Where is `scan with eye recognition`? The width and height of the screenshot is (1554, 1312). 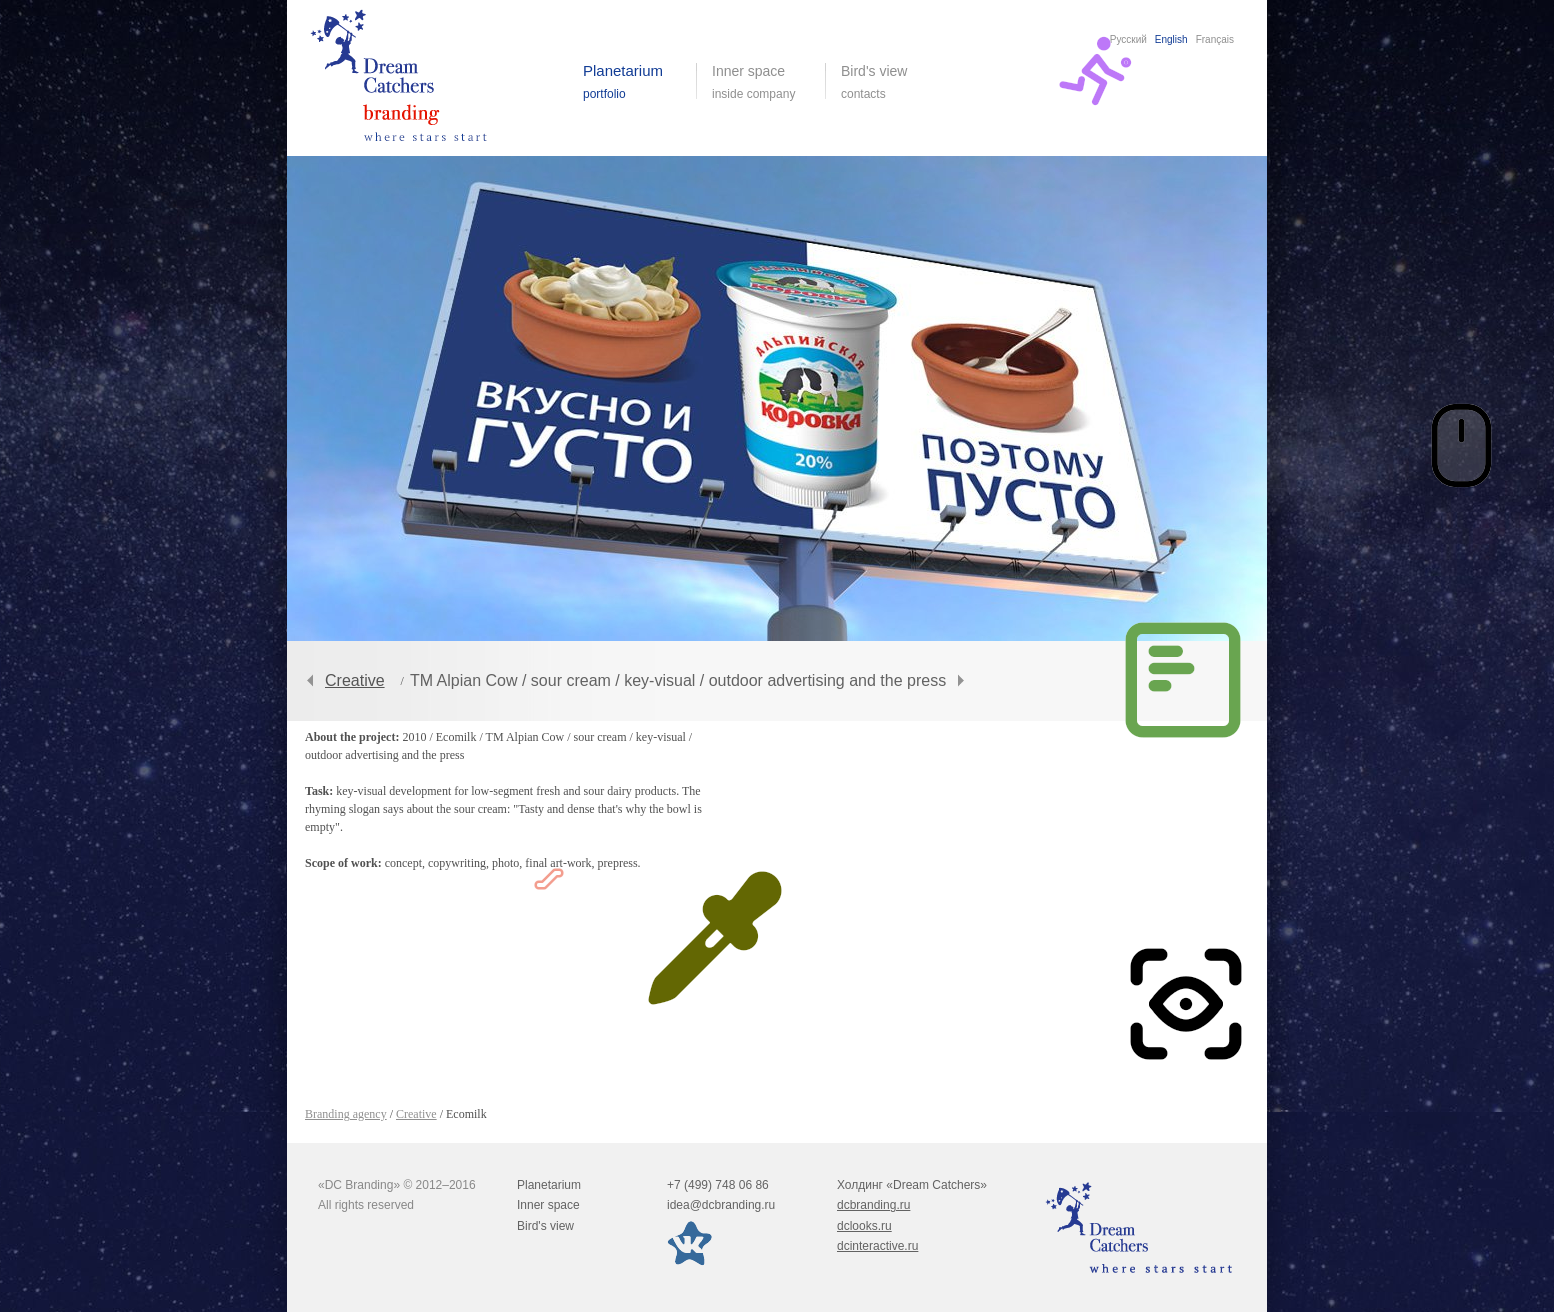 scan with eye recognition is located at coordinates (1186, 1004).